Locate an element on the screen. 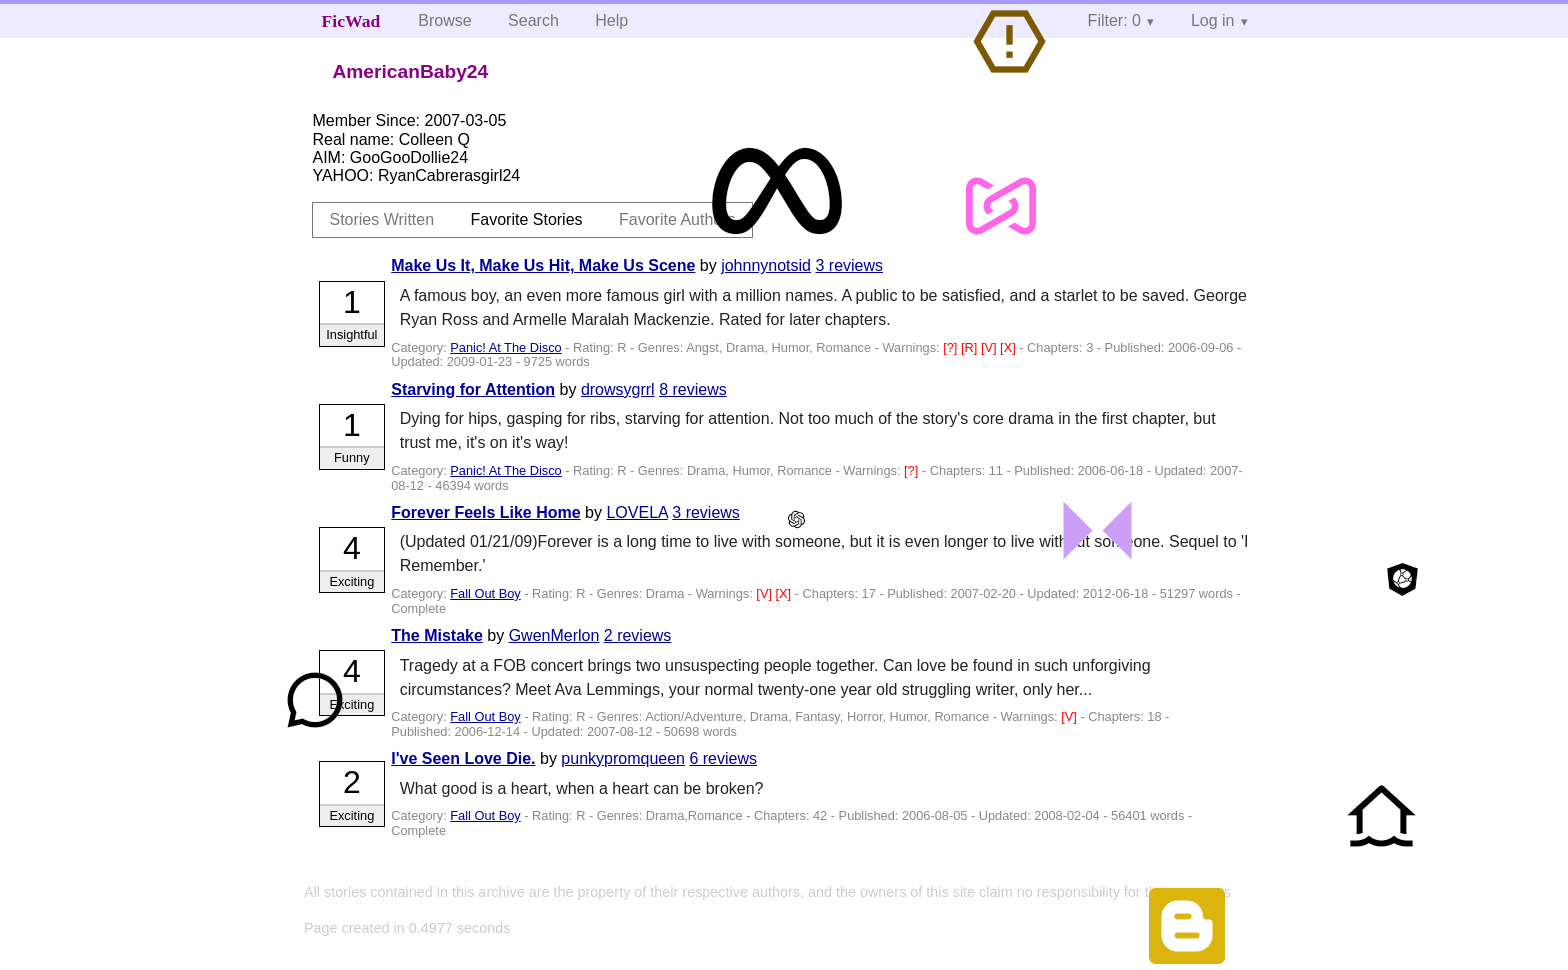 This screenshot has width=1568, height=970. indicates flood warning or alert is located at coordinates (1381, 818).